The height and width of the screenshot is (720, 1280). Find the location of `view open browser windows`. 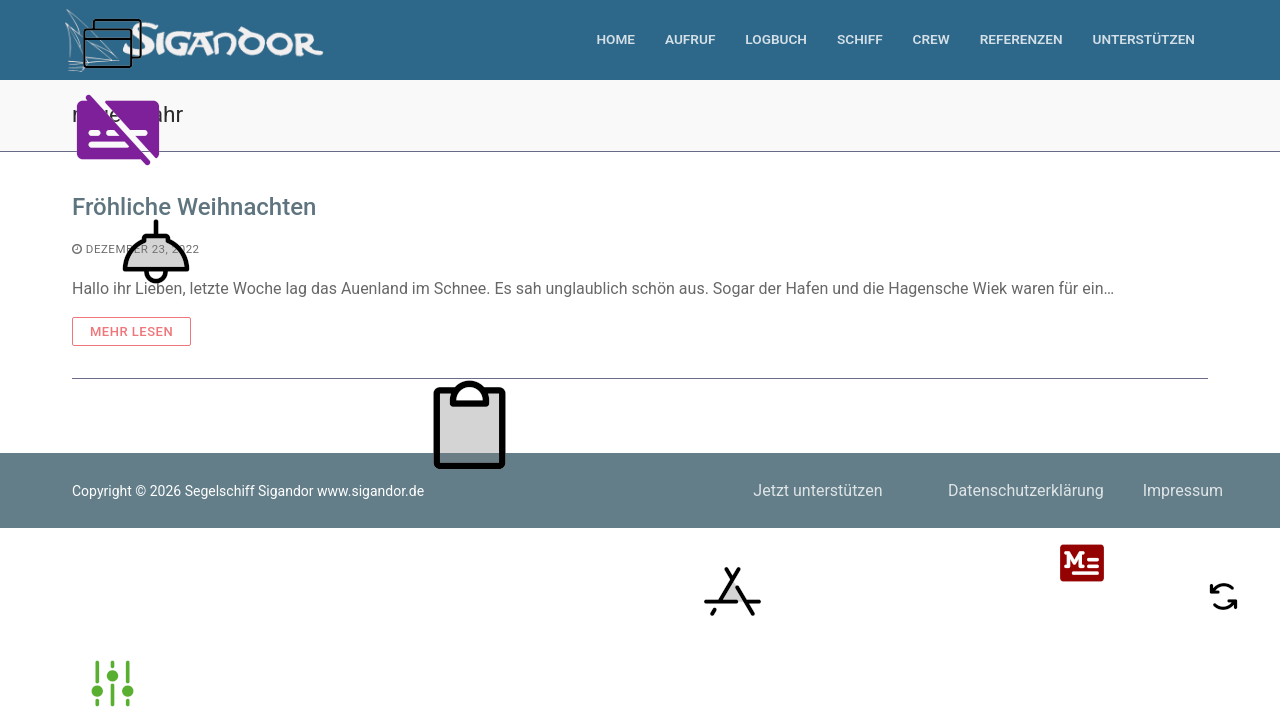

view open browser windows is located at coordinates (112, 43).